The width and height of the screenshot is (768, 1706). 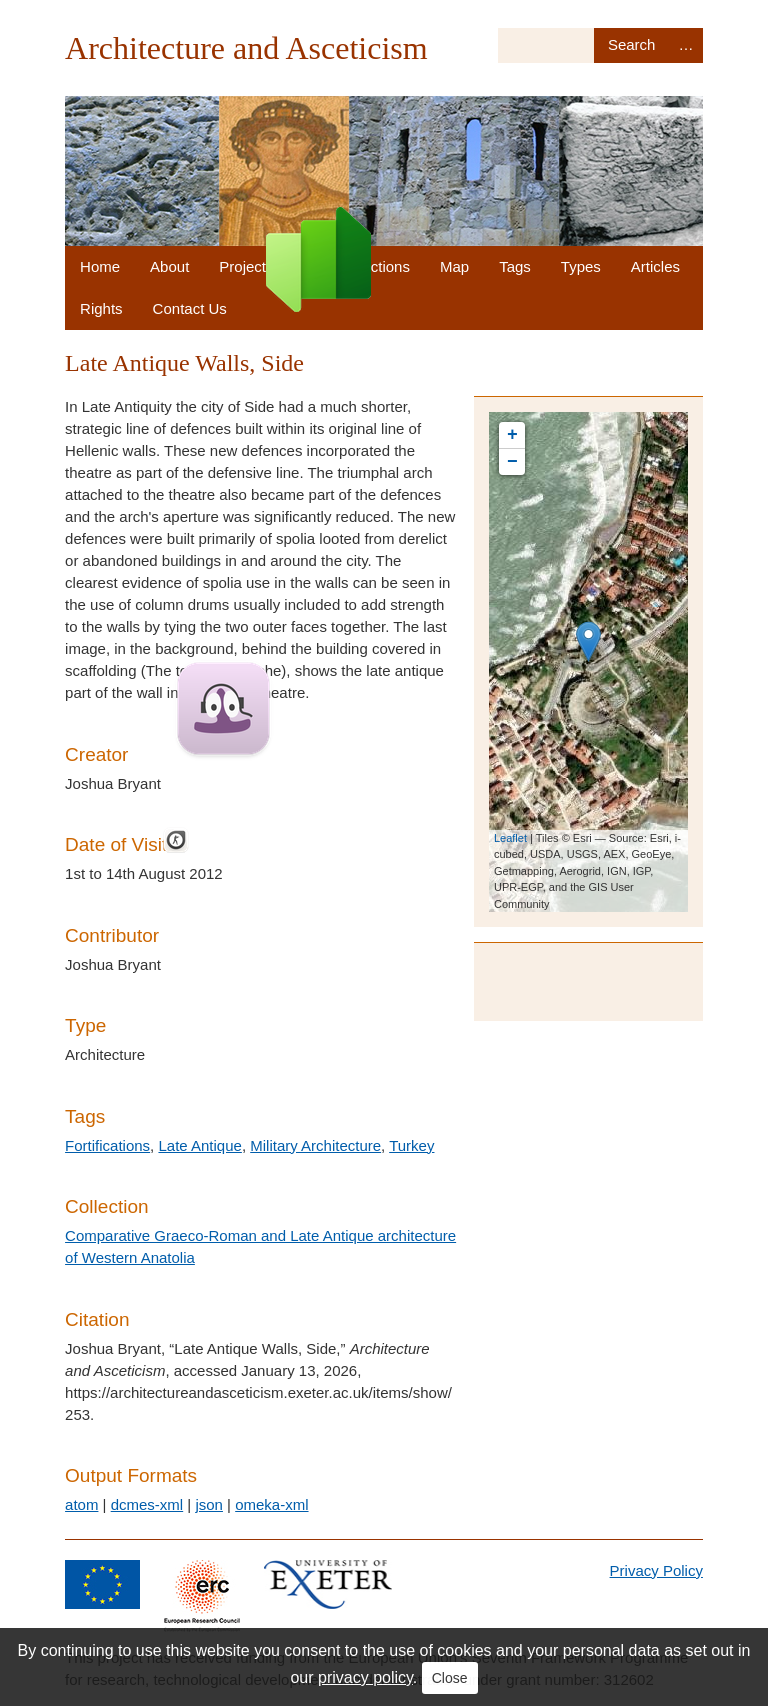 I want to click on open microsoft viva insights app, so click(x=318, y=259).